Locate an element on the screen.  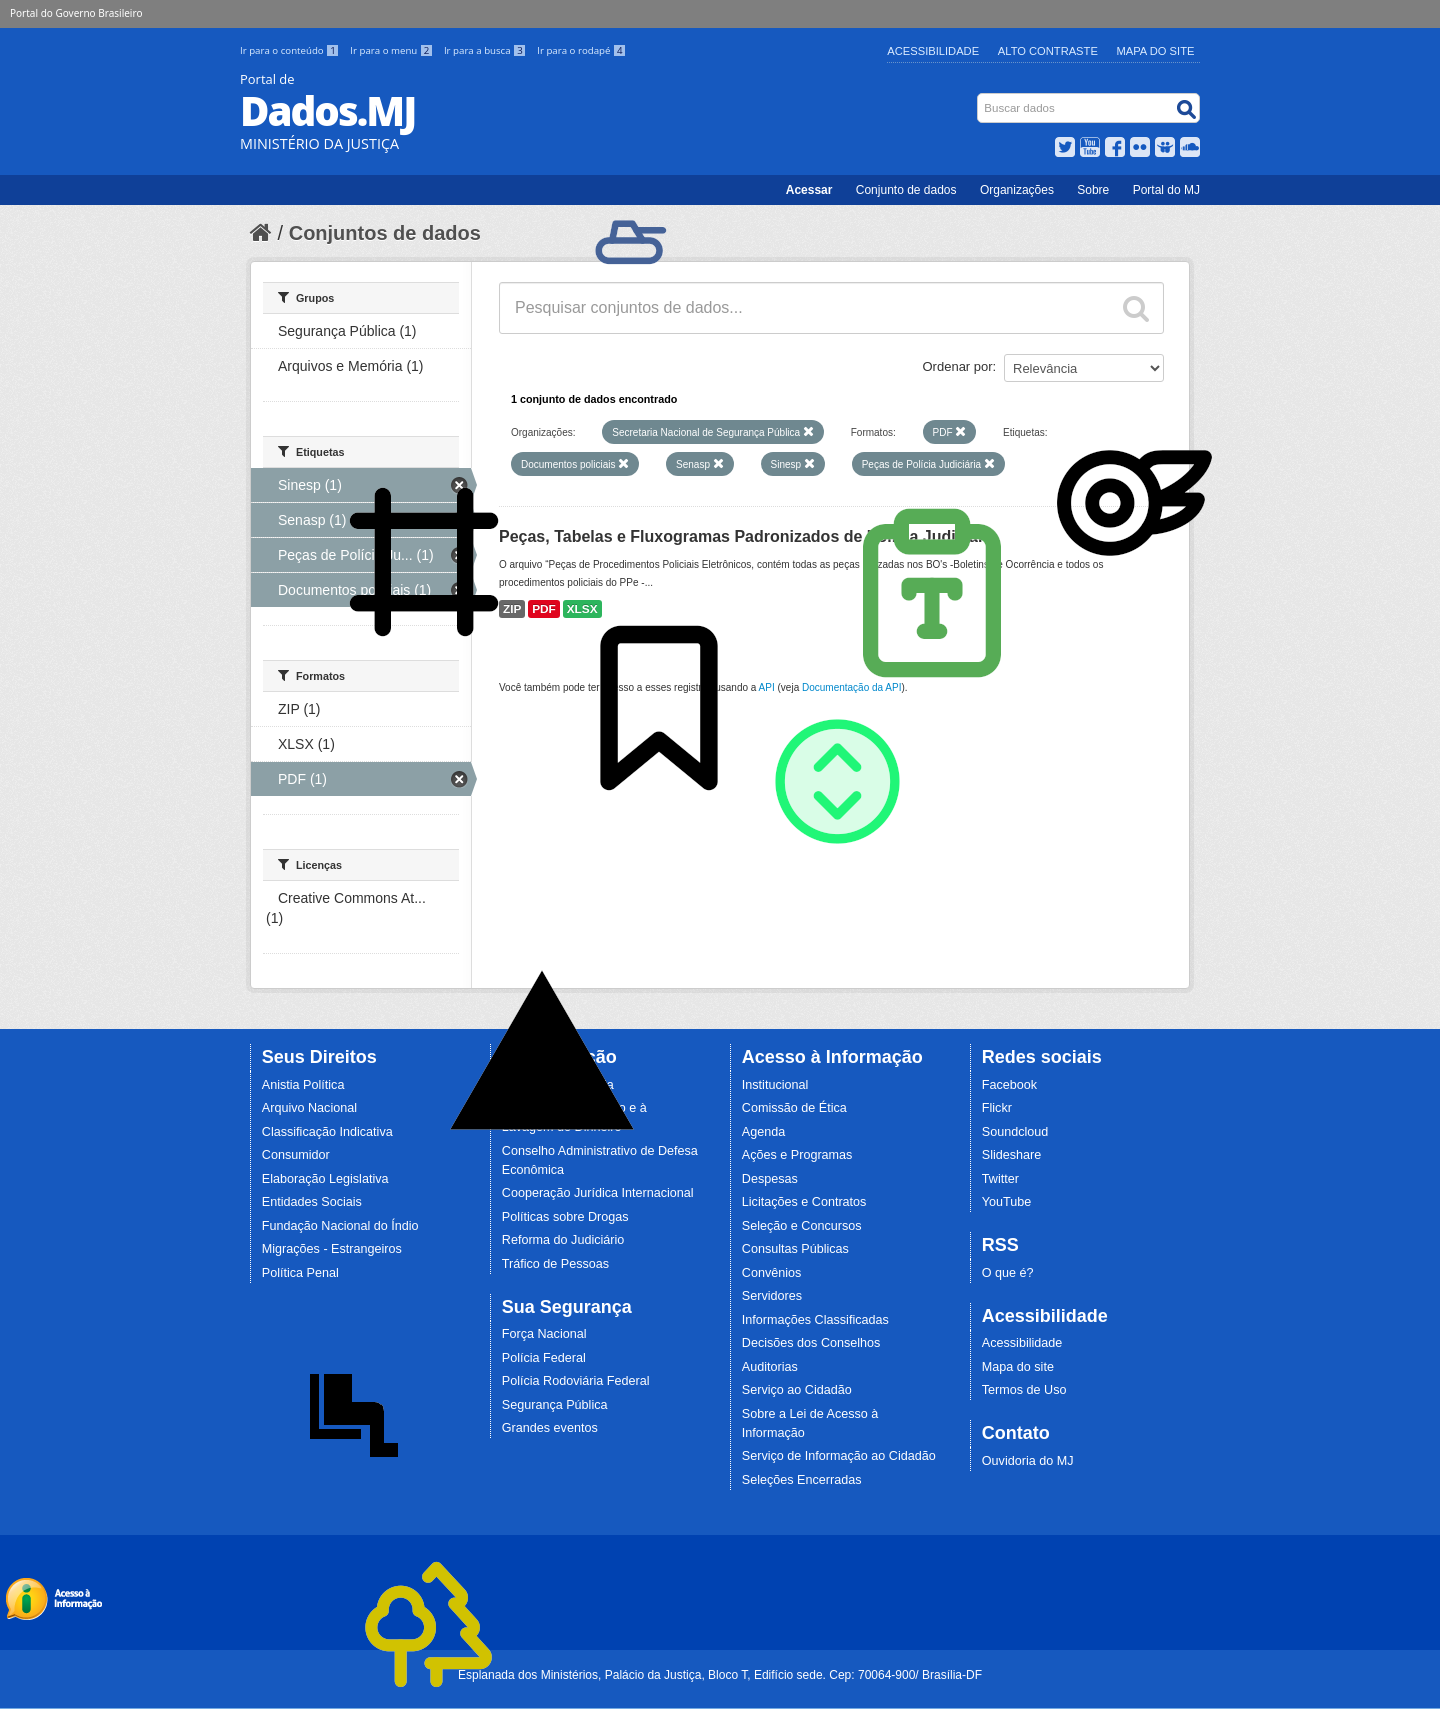
vercel platform logo is located at coordinates (542, 1050).